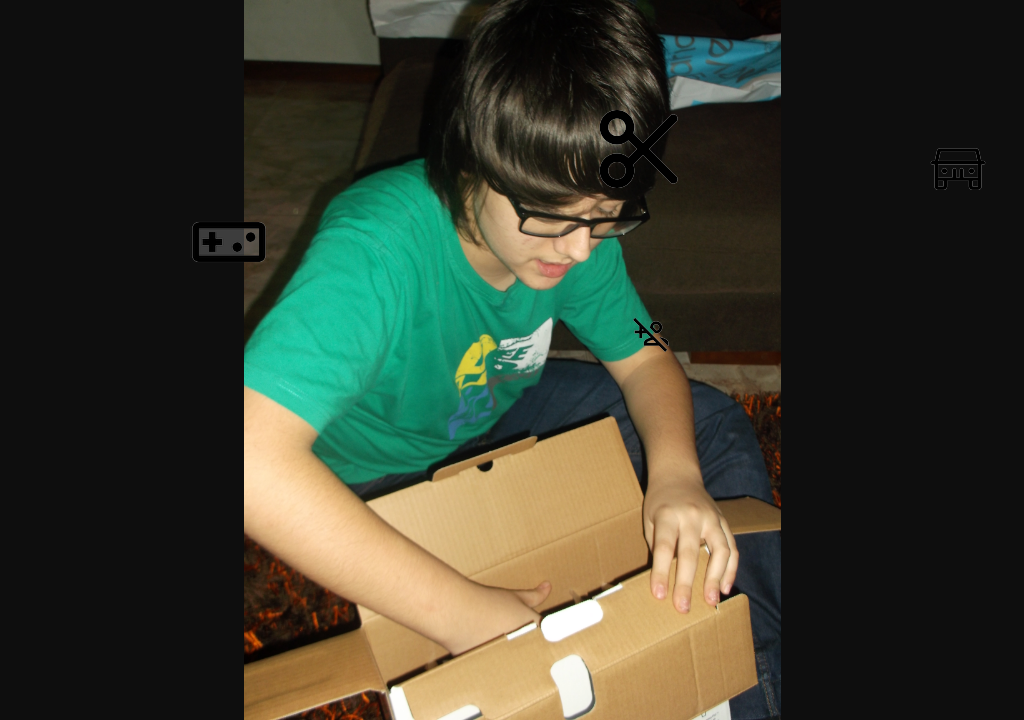  I want to click on select vehicle type as jeep or SUV, so click(958, 170).